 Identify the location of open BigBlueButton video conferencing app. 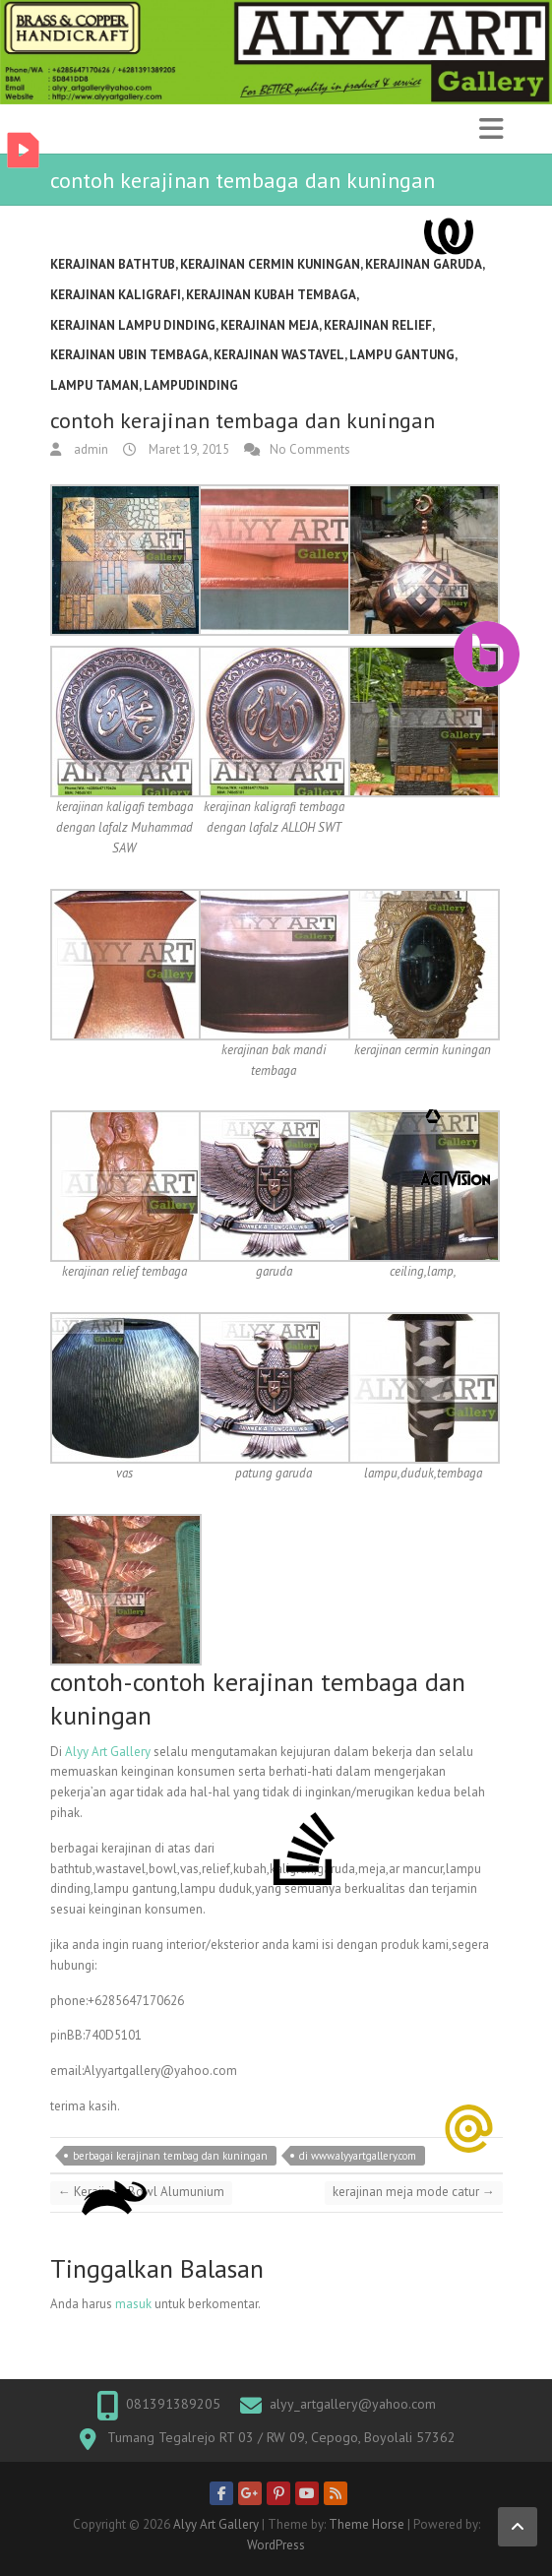
(486, 654).